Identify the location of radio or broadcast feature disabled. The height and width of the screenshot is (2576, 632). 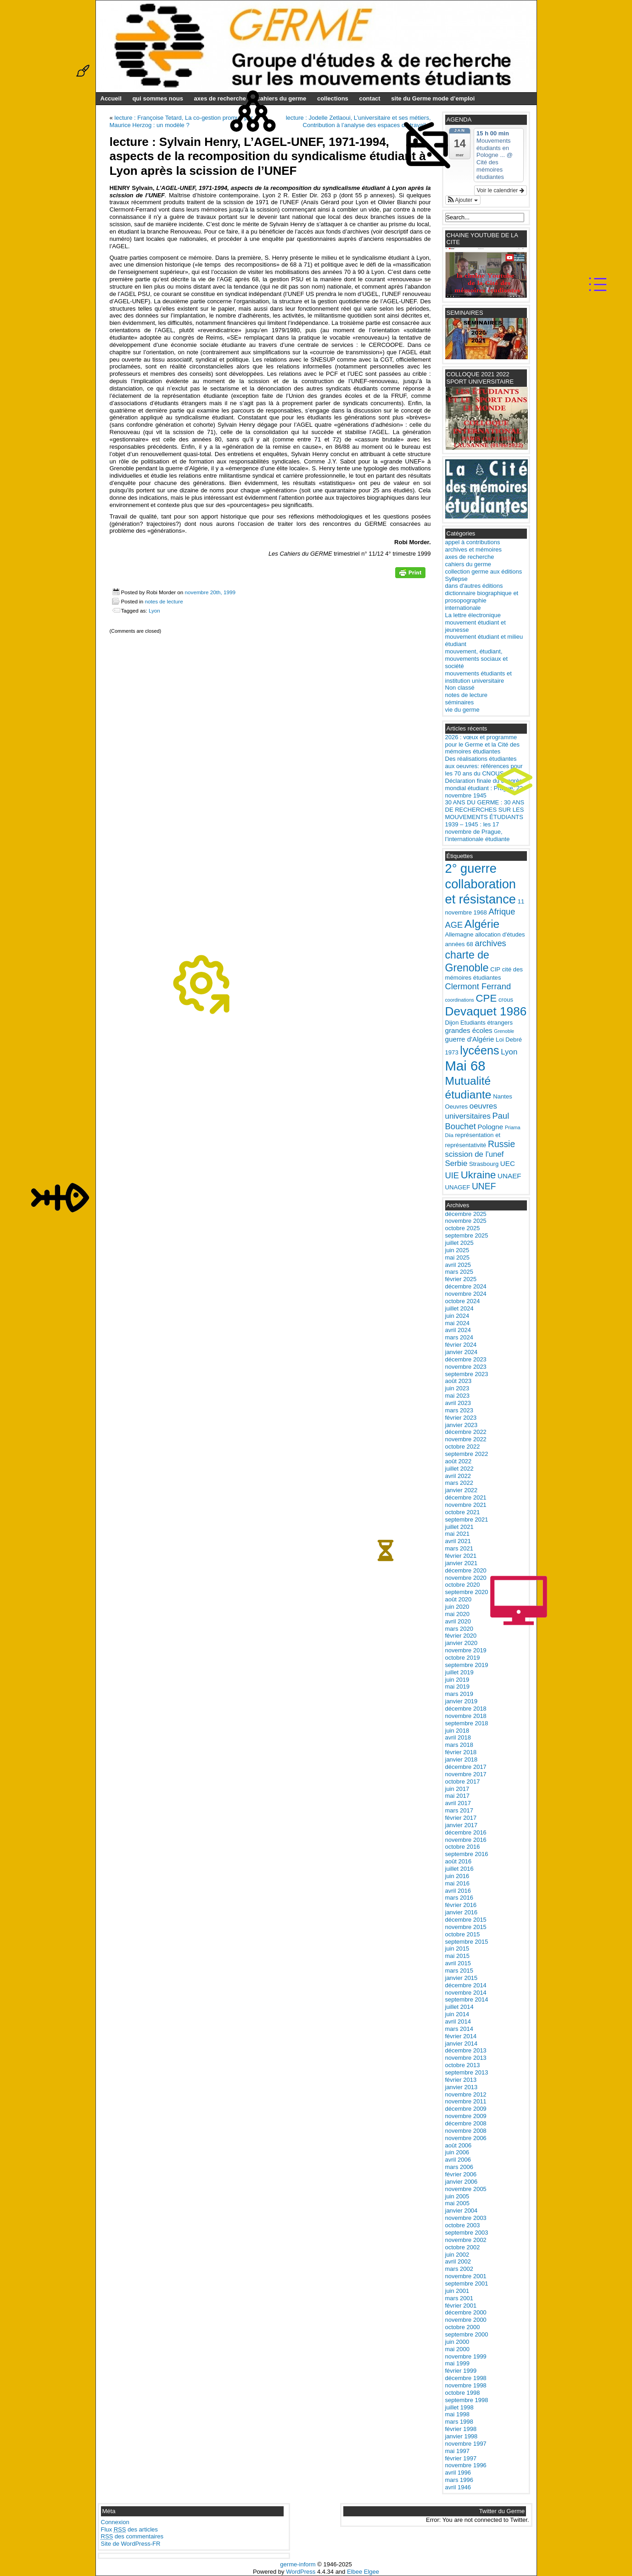
(427, 145).